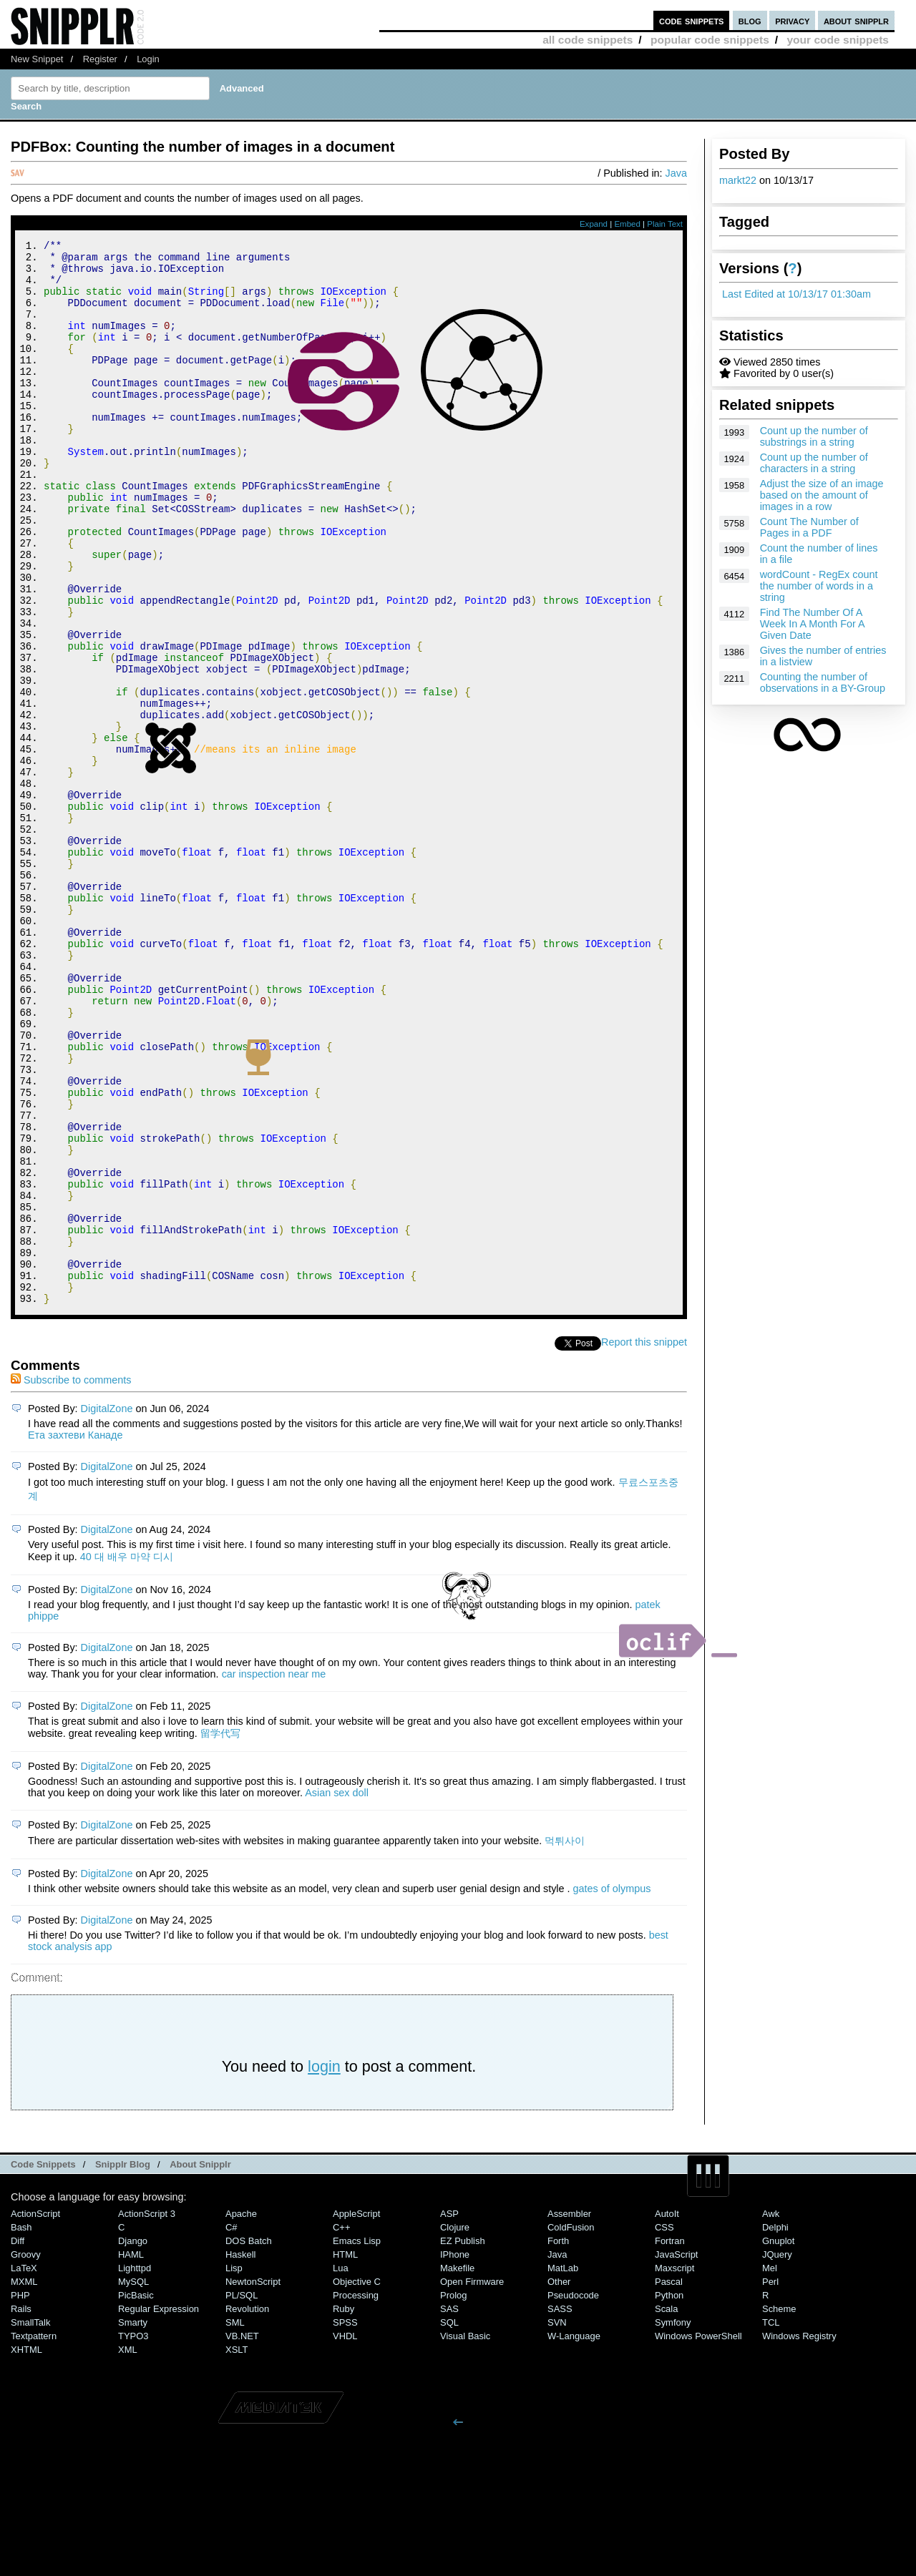 The height and width of the screenshot is (2576, 916). What do you see at coordinates (170, 748) in the screenshot?
I see `Joomla content management system logo` at bounding box center [170, 748].